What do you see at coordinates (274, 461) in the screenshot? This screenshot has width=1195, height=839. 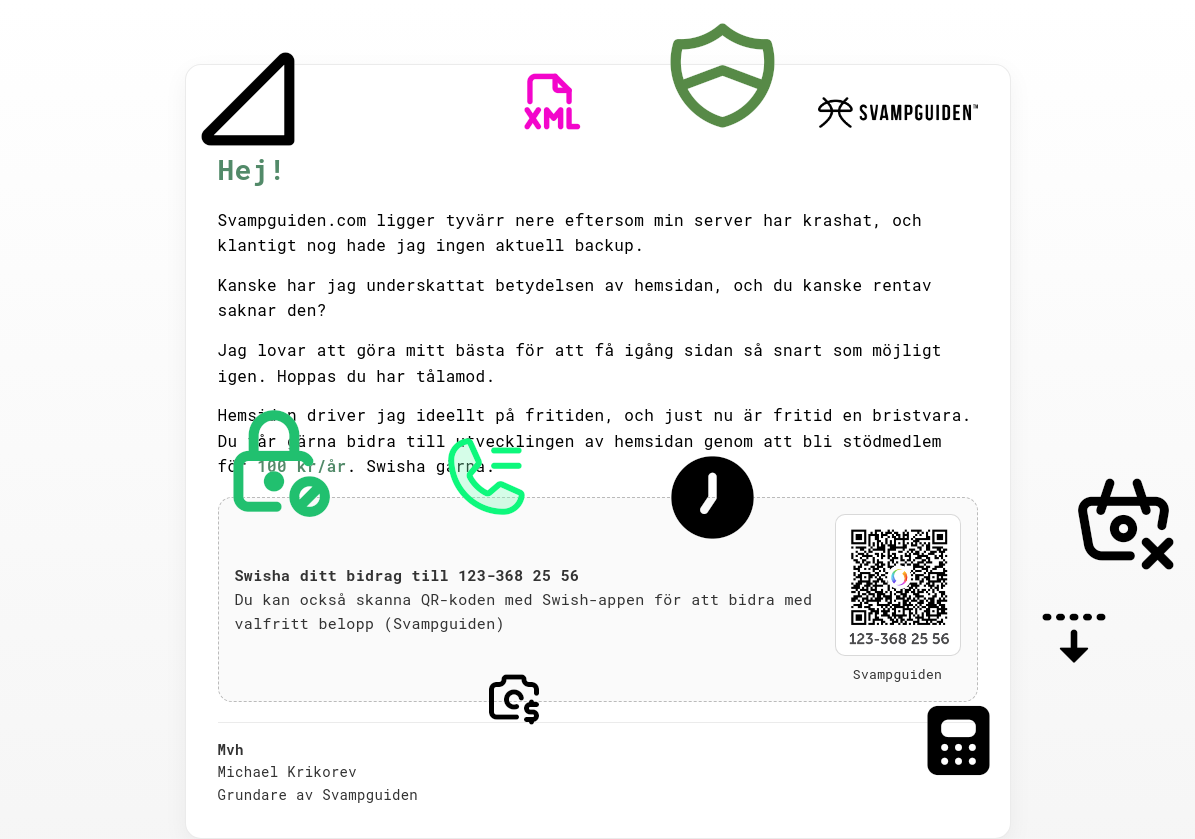 I see `cancel or revoke access permissions` at bounding box center [274, 461].